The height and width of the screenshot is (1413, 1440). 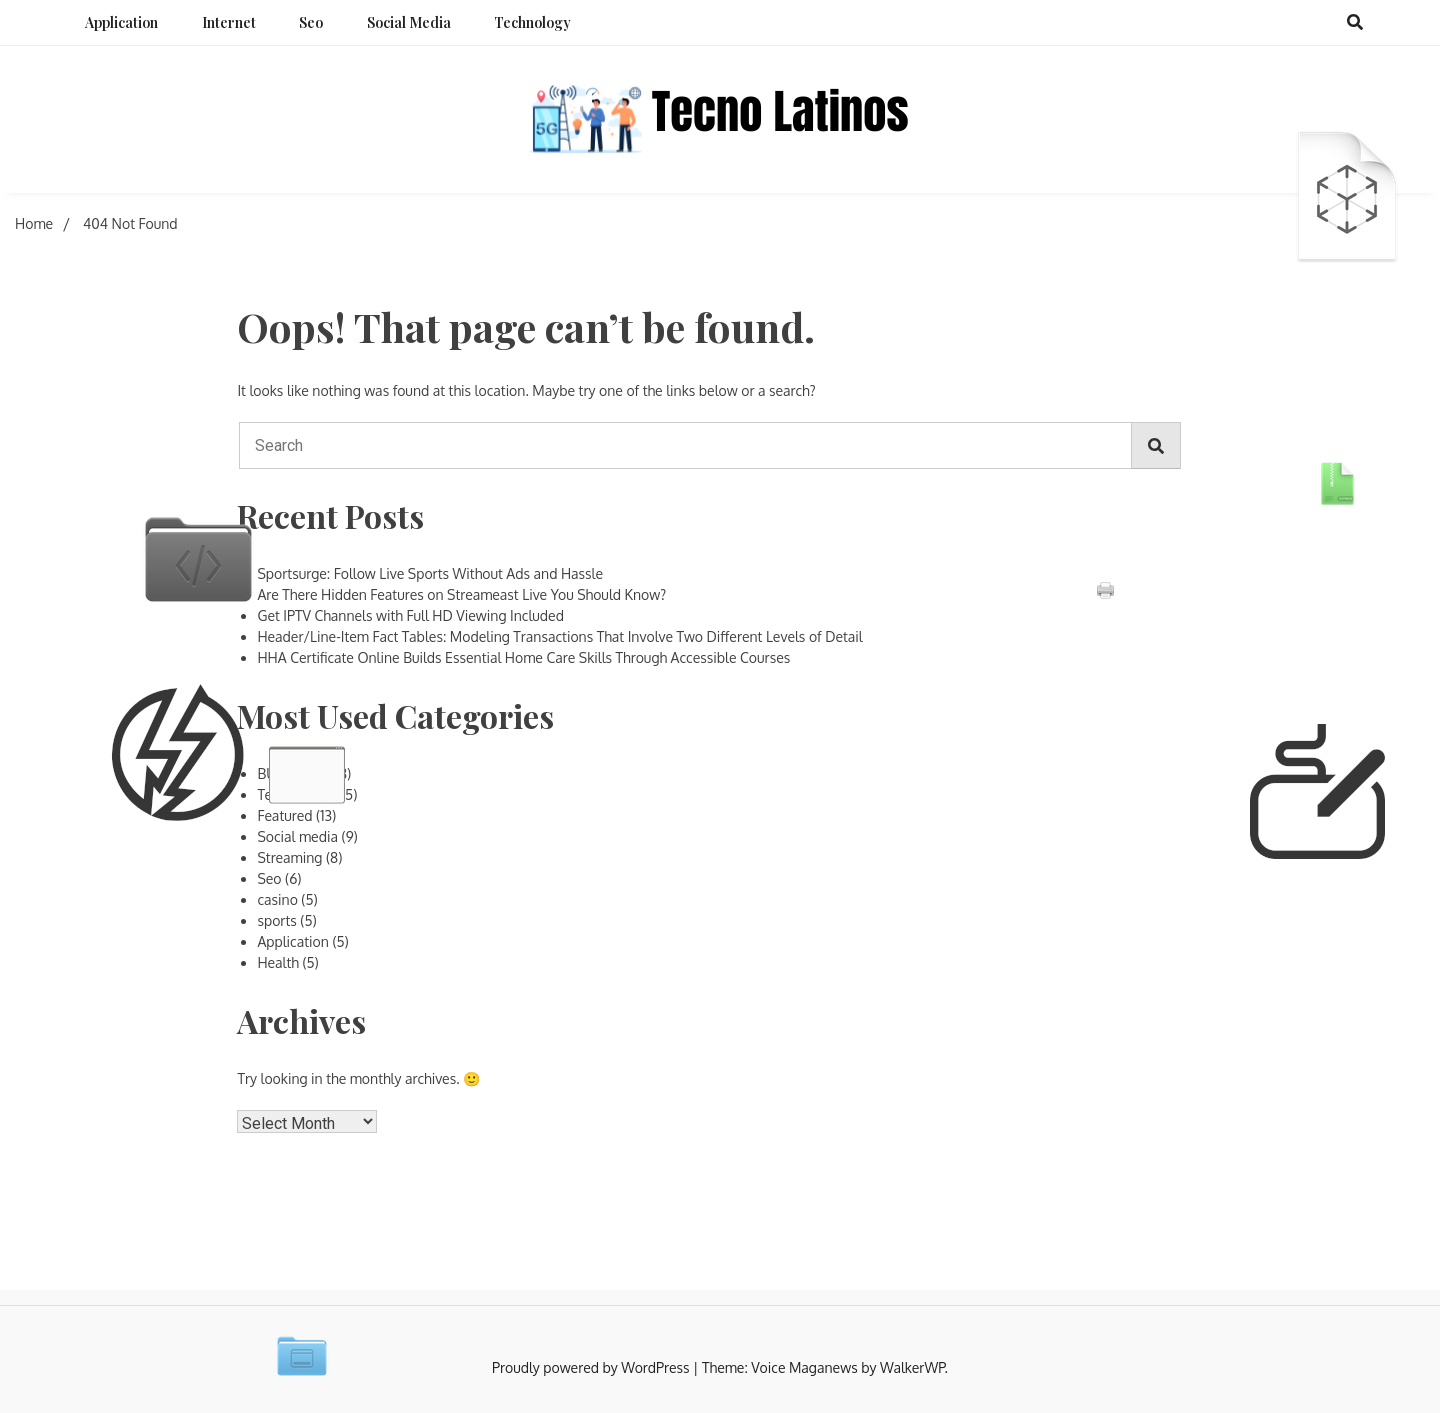 I want to click on open your desktop folder, so click(x=302, y=1356).